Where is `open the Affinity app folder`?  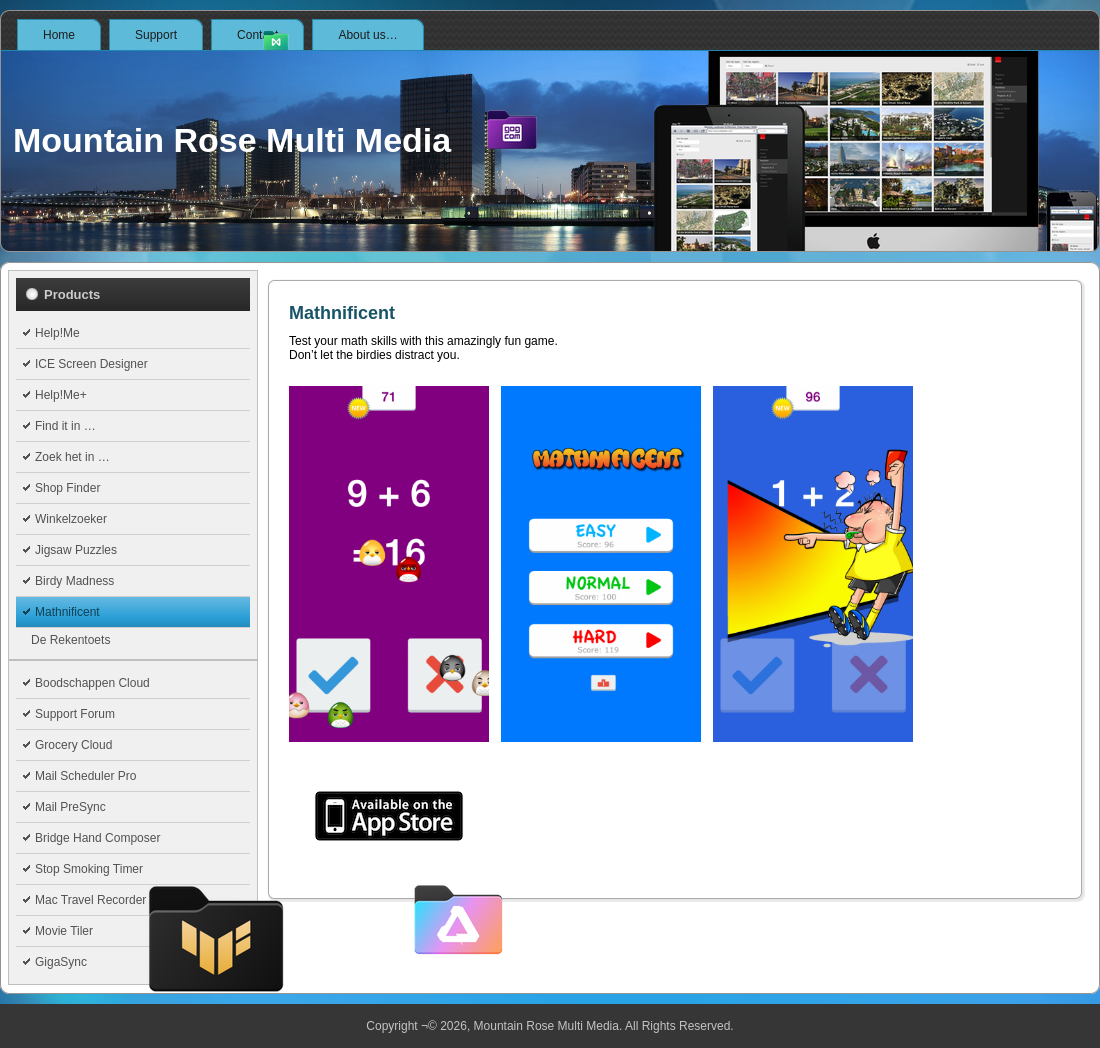 open the Affinity app folder is located at coordinates (458, 922).